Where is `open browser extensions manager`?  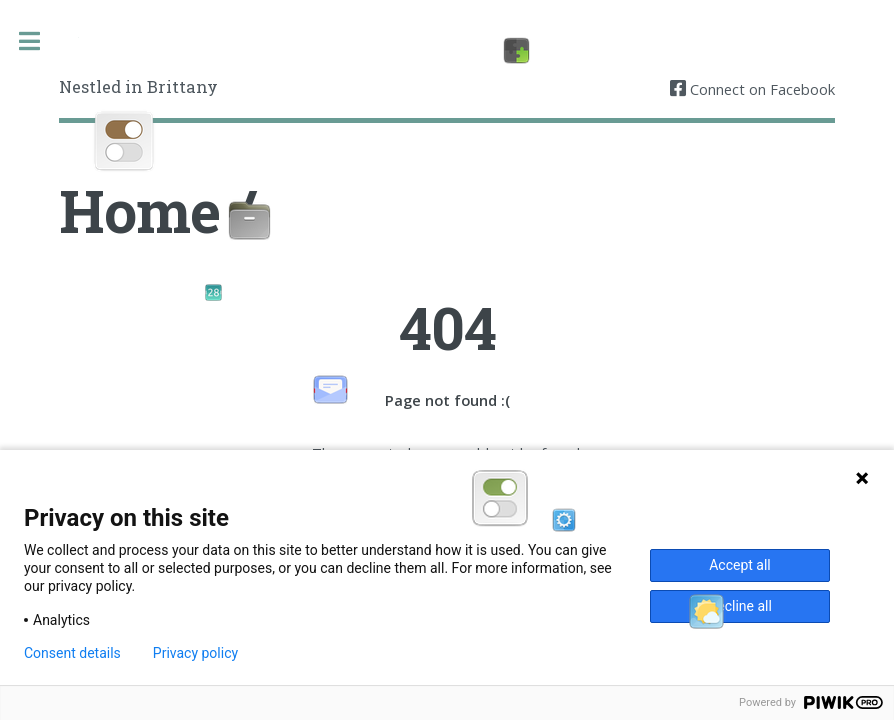 open browser extensions manager is located at coordinates (516, 50).